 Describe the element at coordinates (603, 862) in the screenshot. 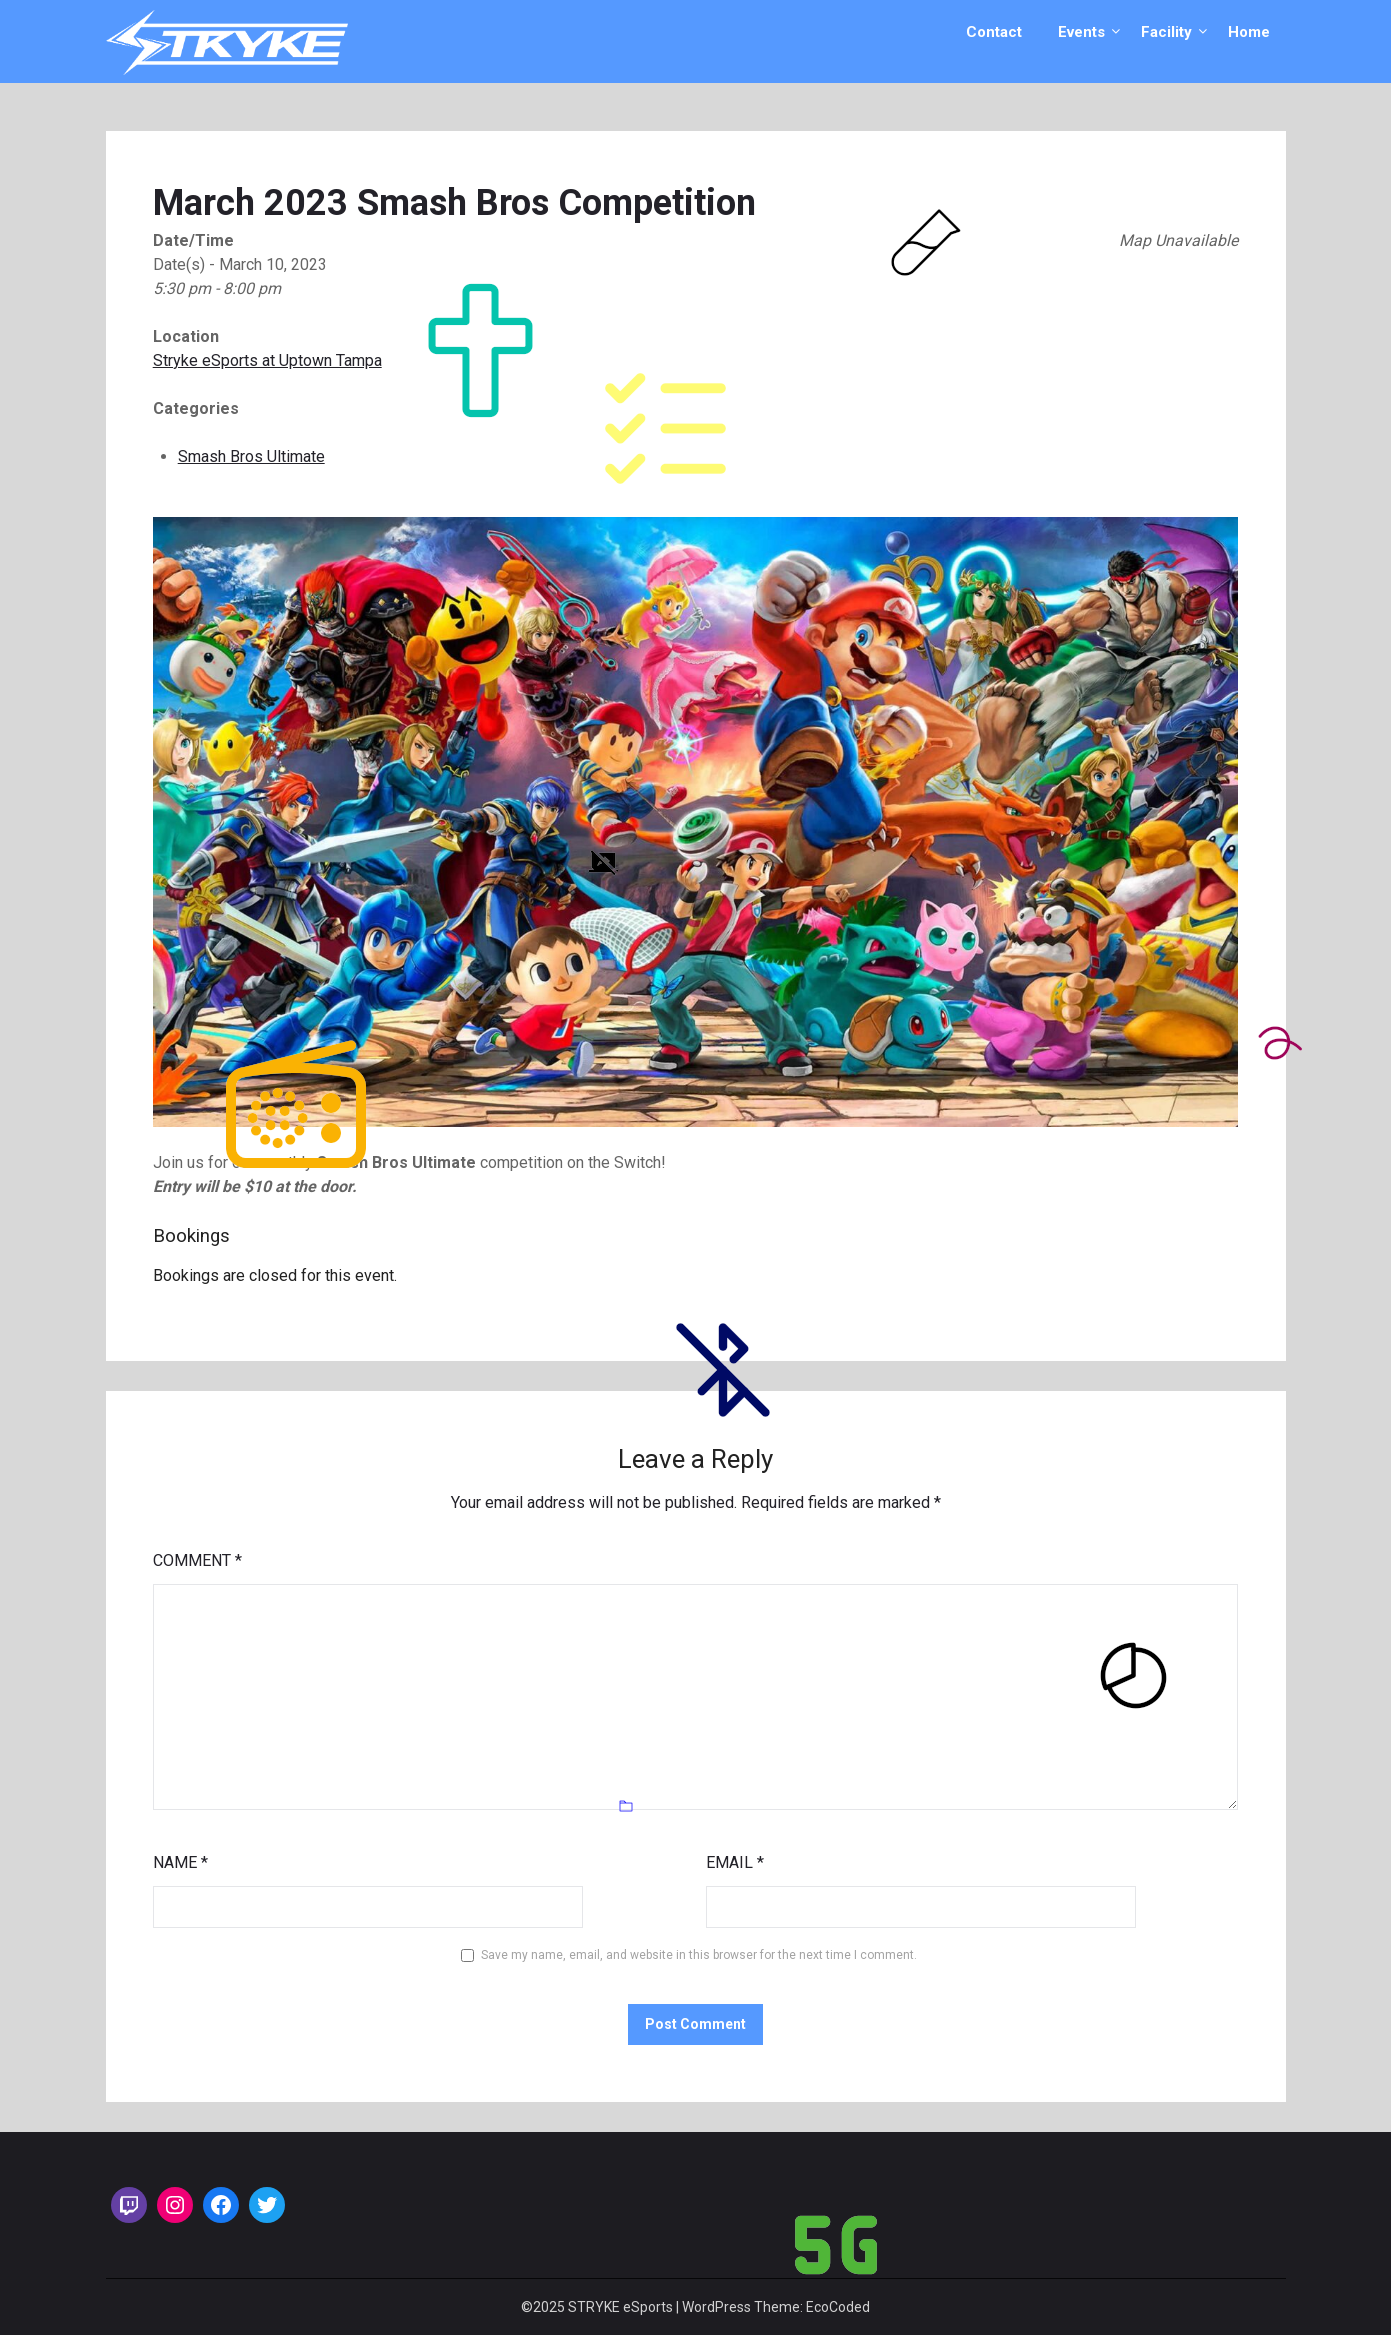

I see `stop sharing your screen` at that location.